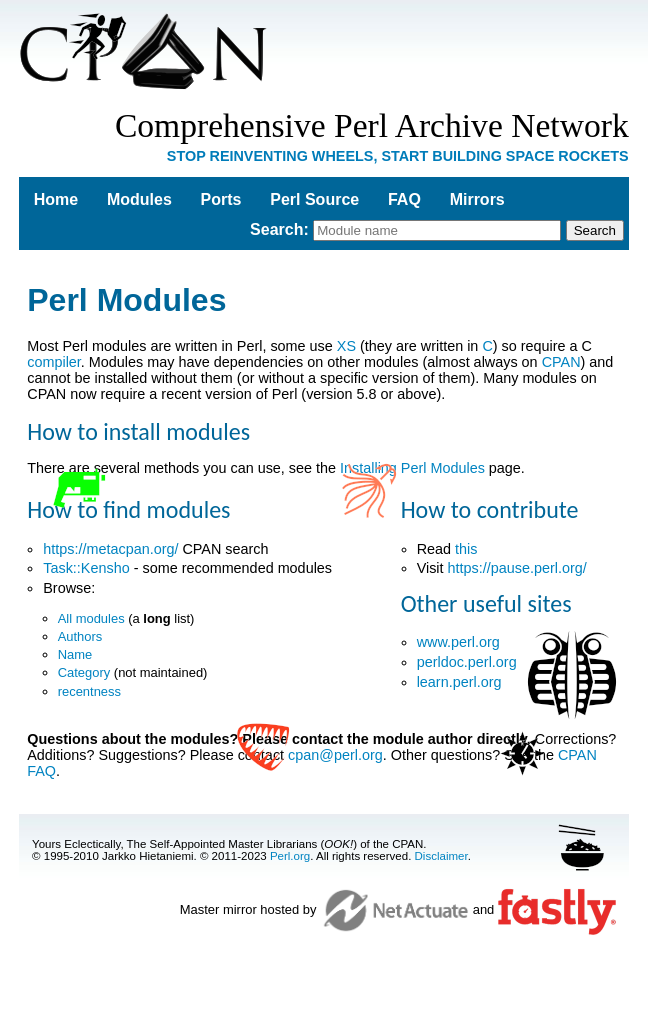 This screenshot has width=648, height=1009. What do you see at coordinates (263, 746) in the screenshot?
I see `select a monster or creature type in a game` at bounding box center [263, 746].